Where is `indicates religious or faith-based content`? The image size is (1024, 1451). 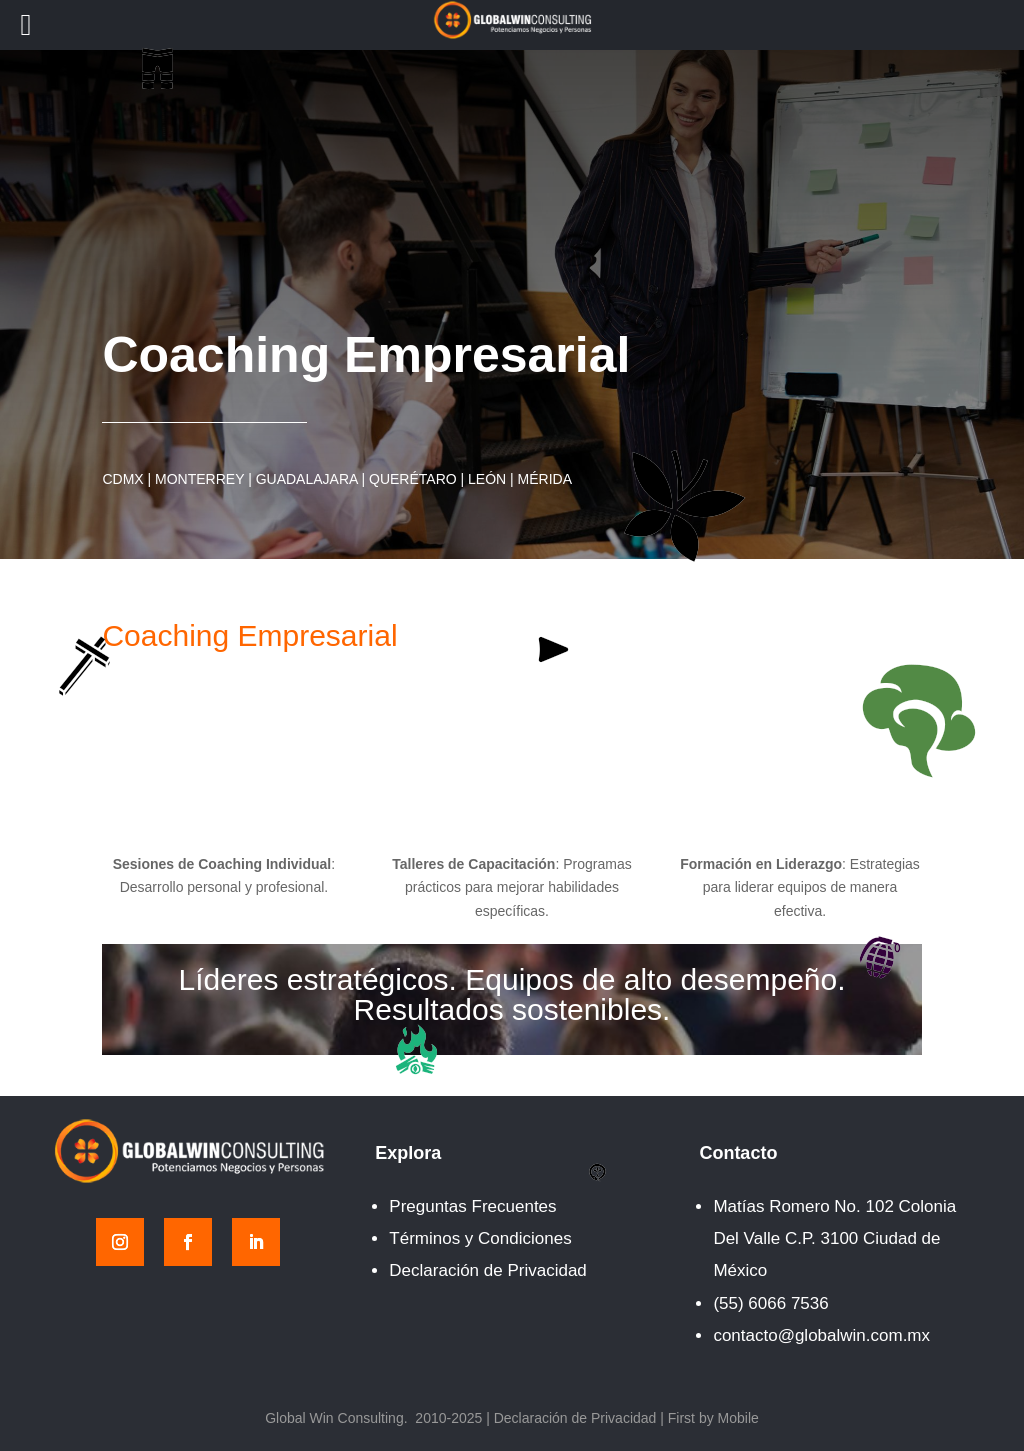 indicates religious or faith-based content is located at coordinates (86, 665).